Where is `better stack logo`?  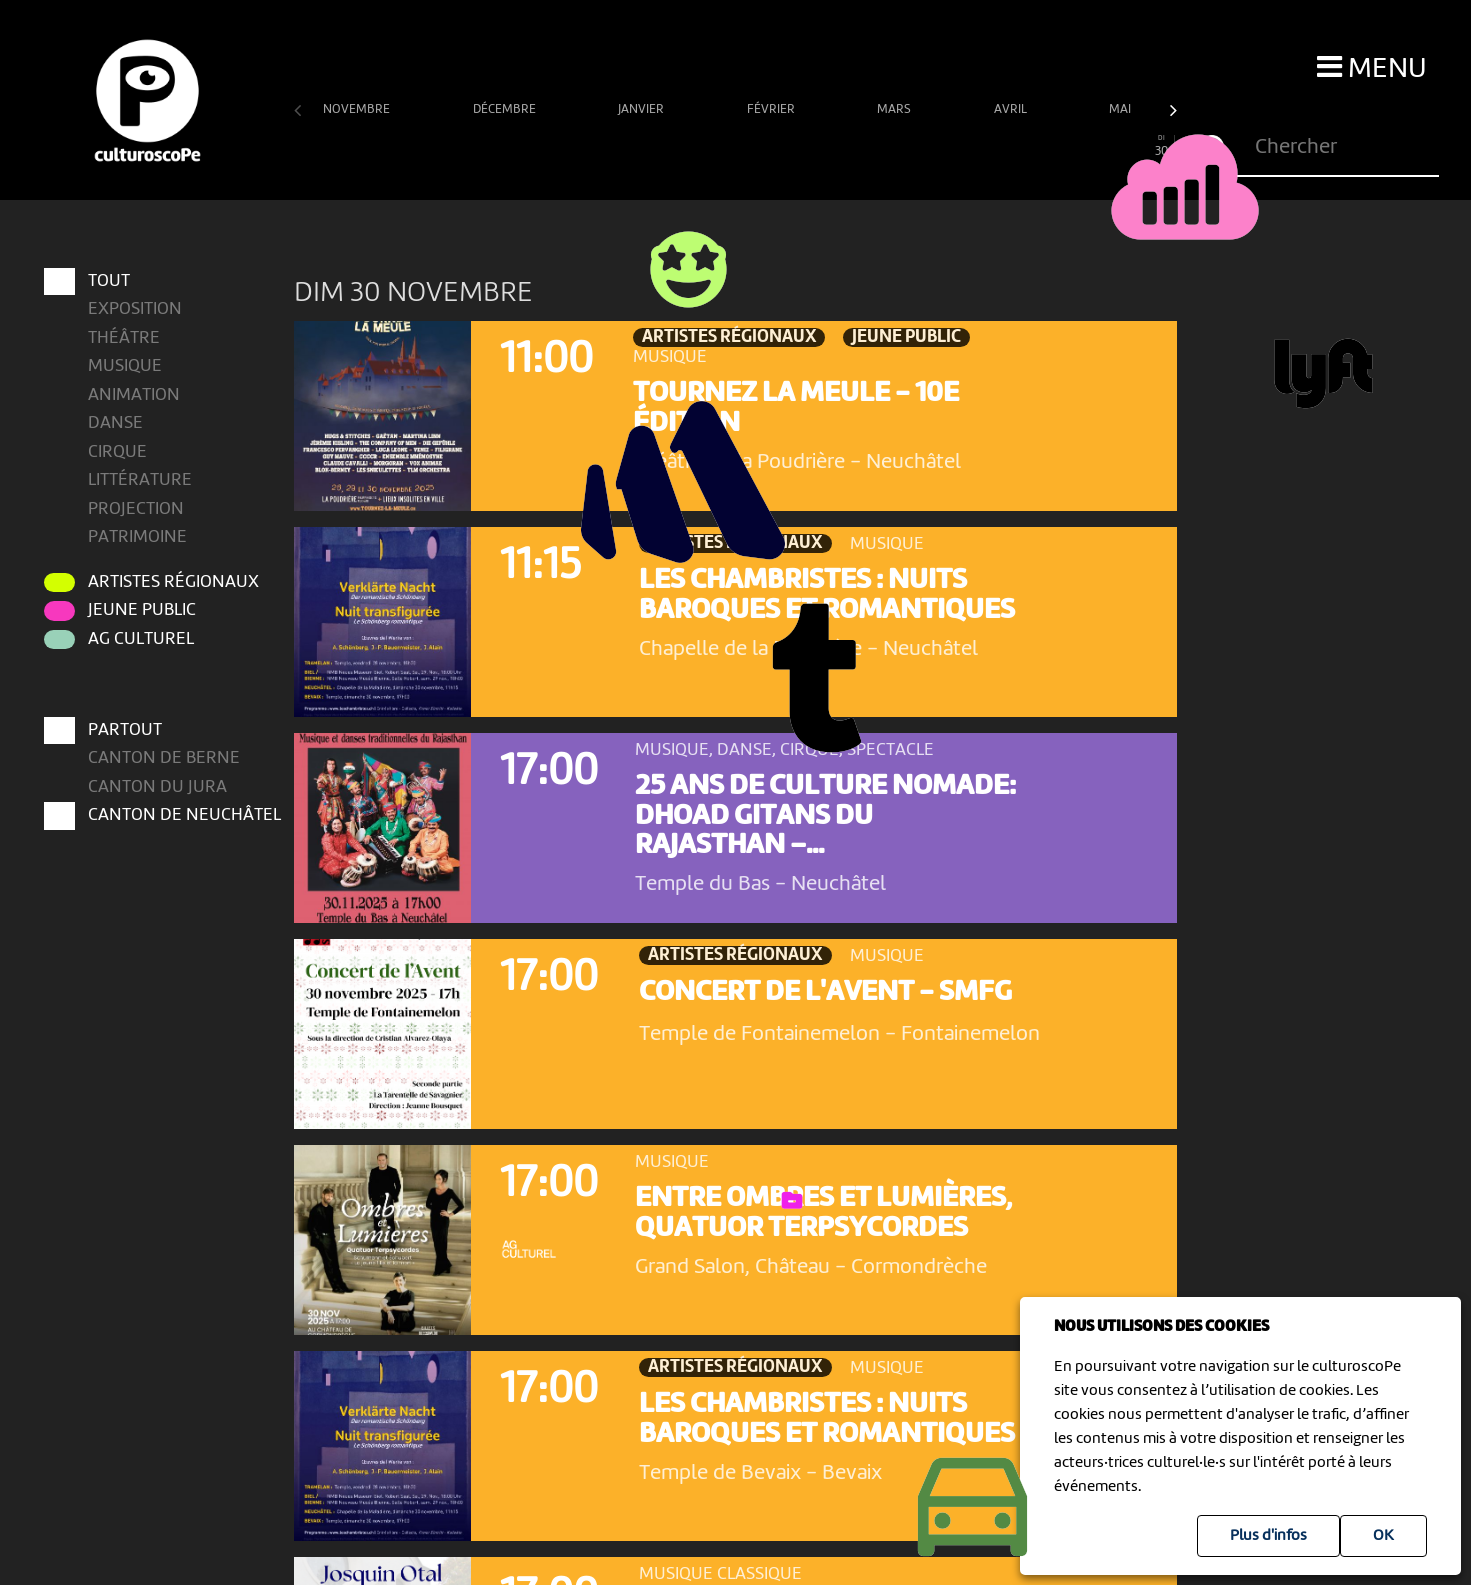
better stack logo is located at coordinates (683, 482).